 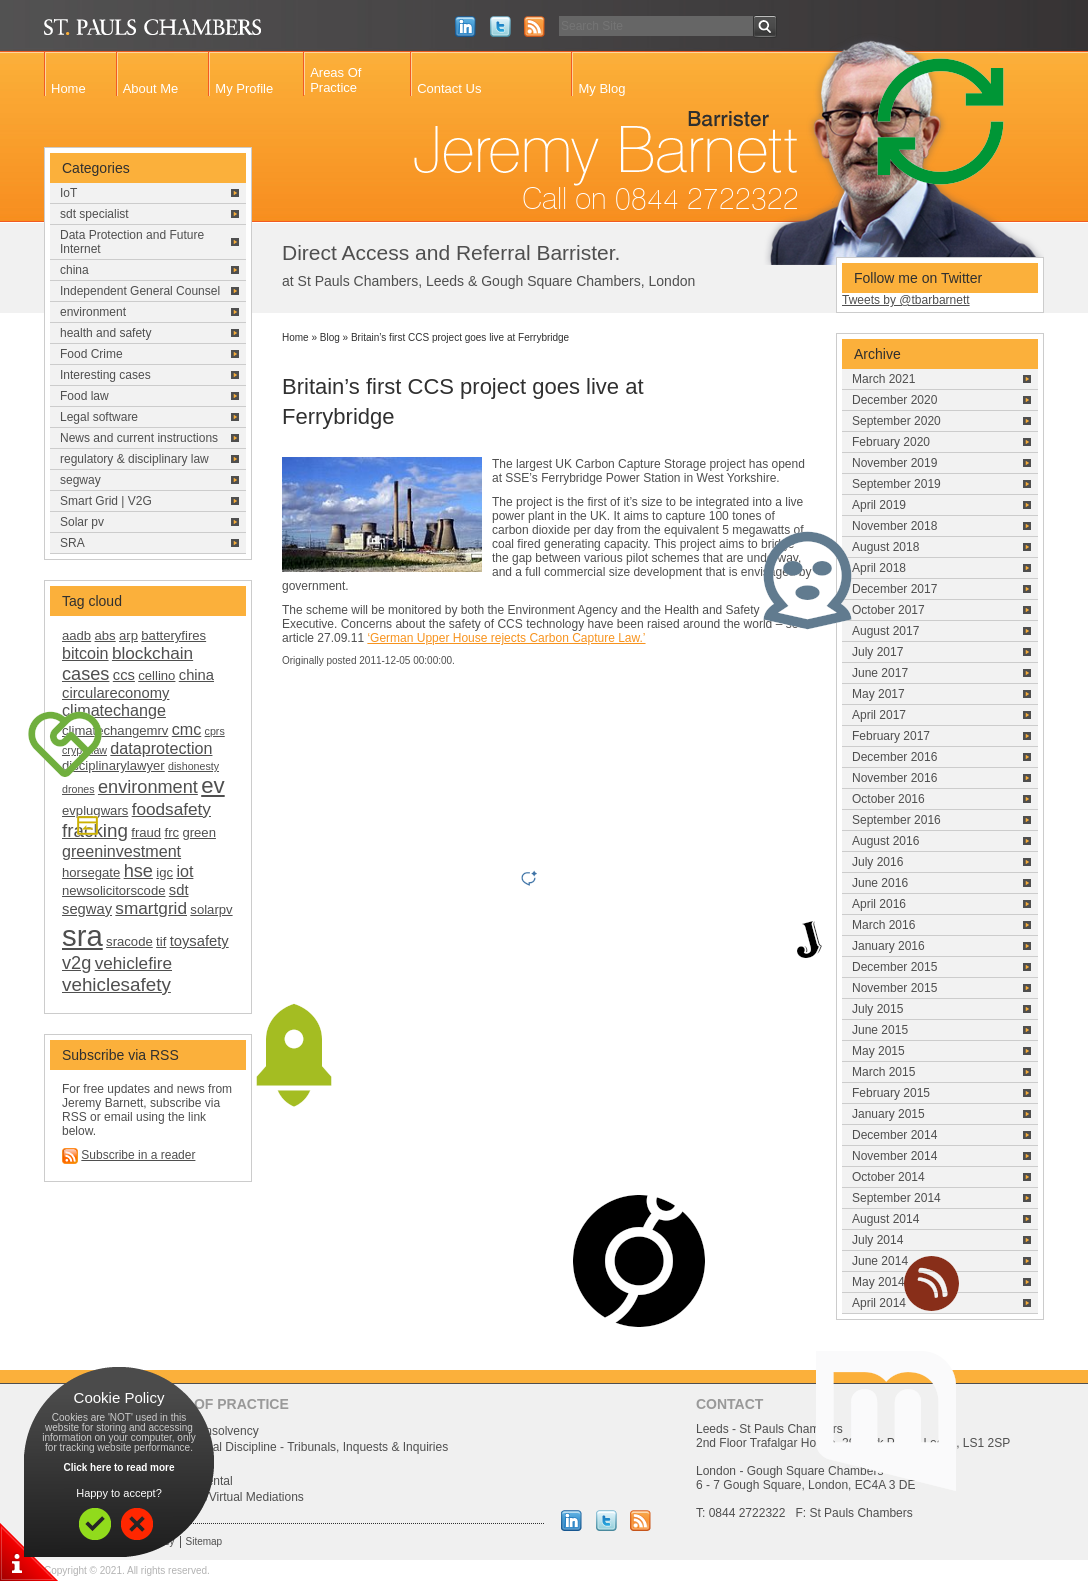 I want to click on navigate to the Leptos framework homepage, so click(x=639, y=1261).